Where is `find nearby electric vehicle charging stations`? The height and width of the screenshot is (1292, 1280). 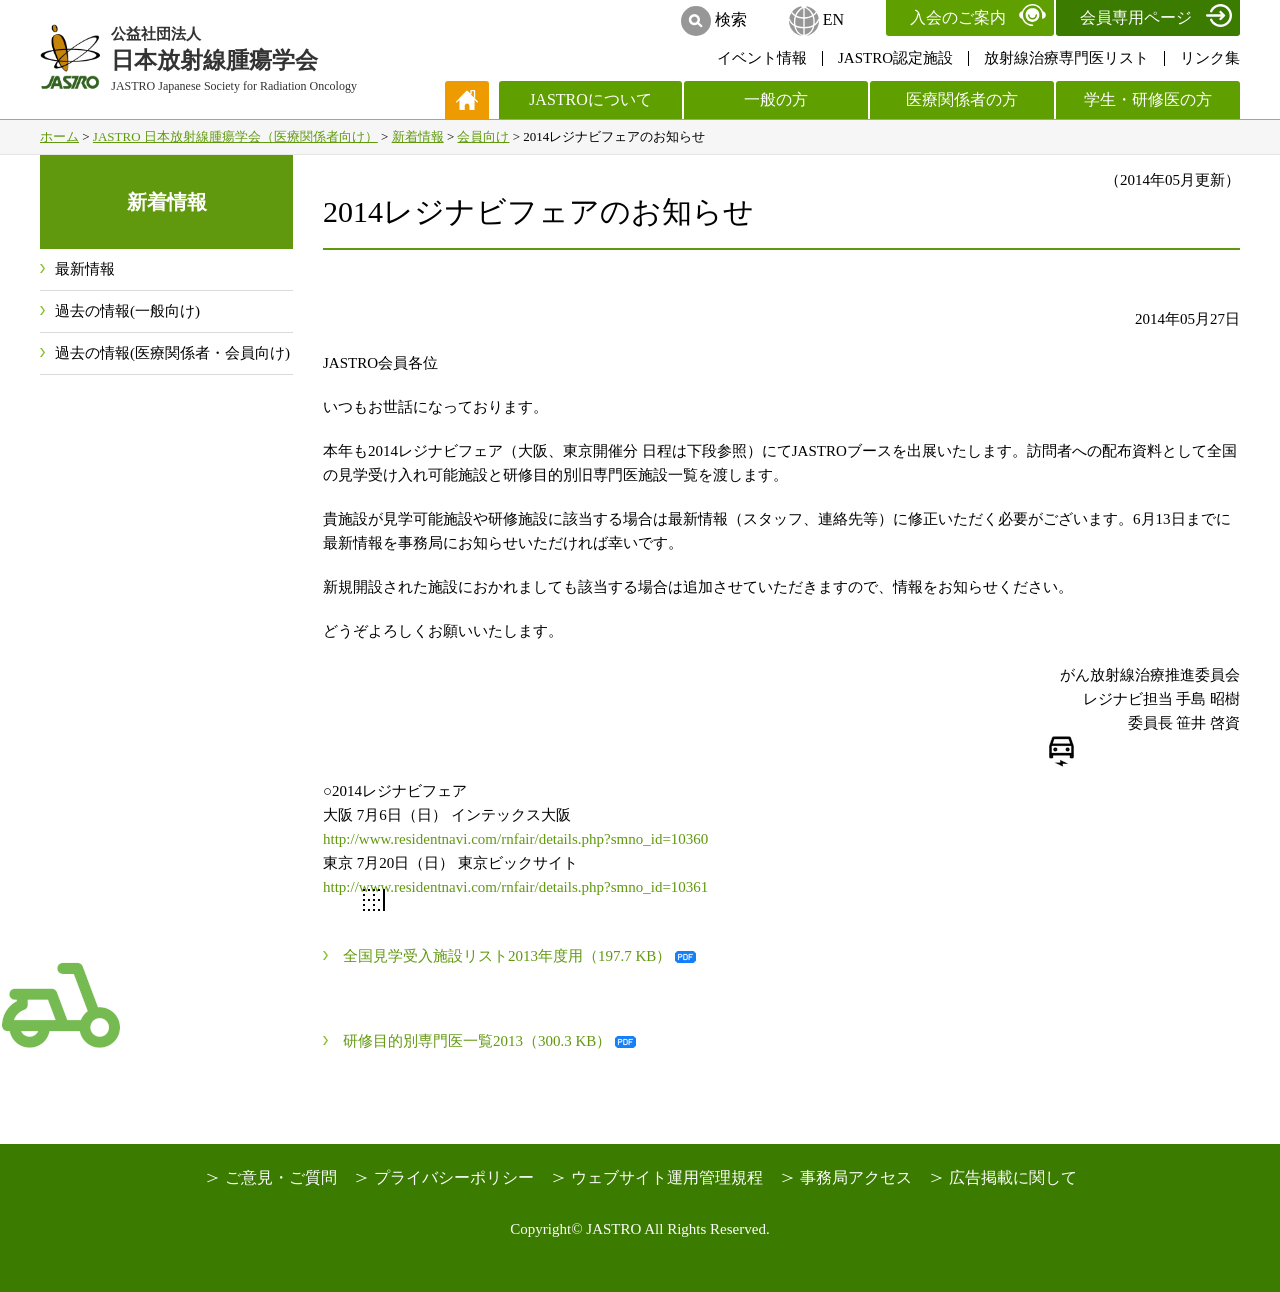 find nearby electric vehicle charging stations is located at coordinates (1061, 751).